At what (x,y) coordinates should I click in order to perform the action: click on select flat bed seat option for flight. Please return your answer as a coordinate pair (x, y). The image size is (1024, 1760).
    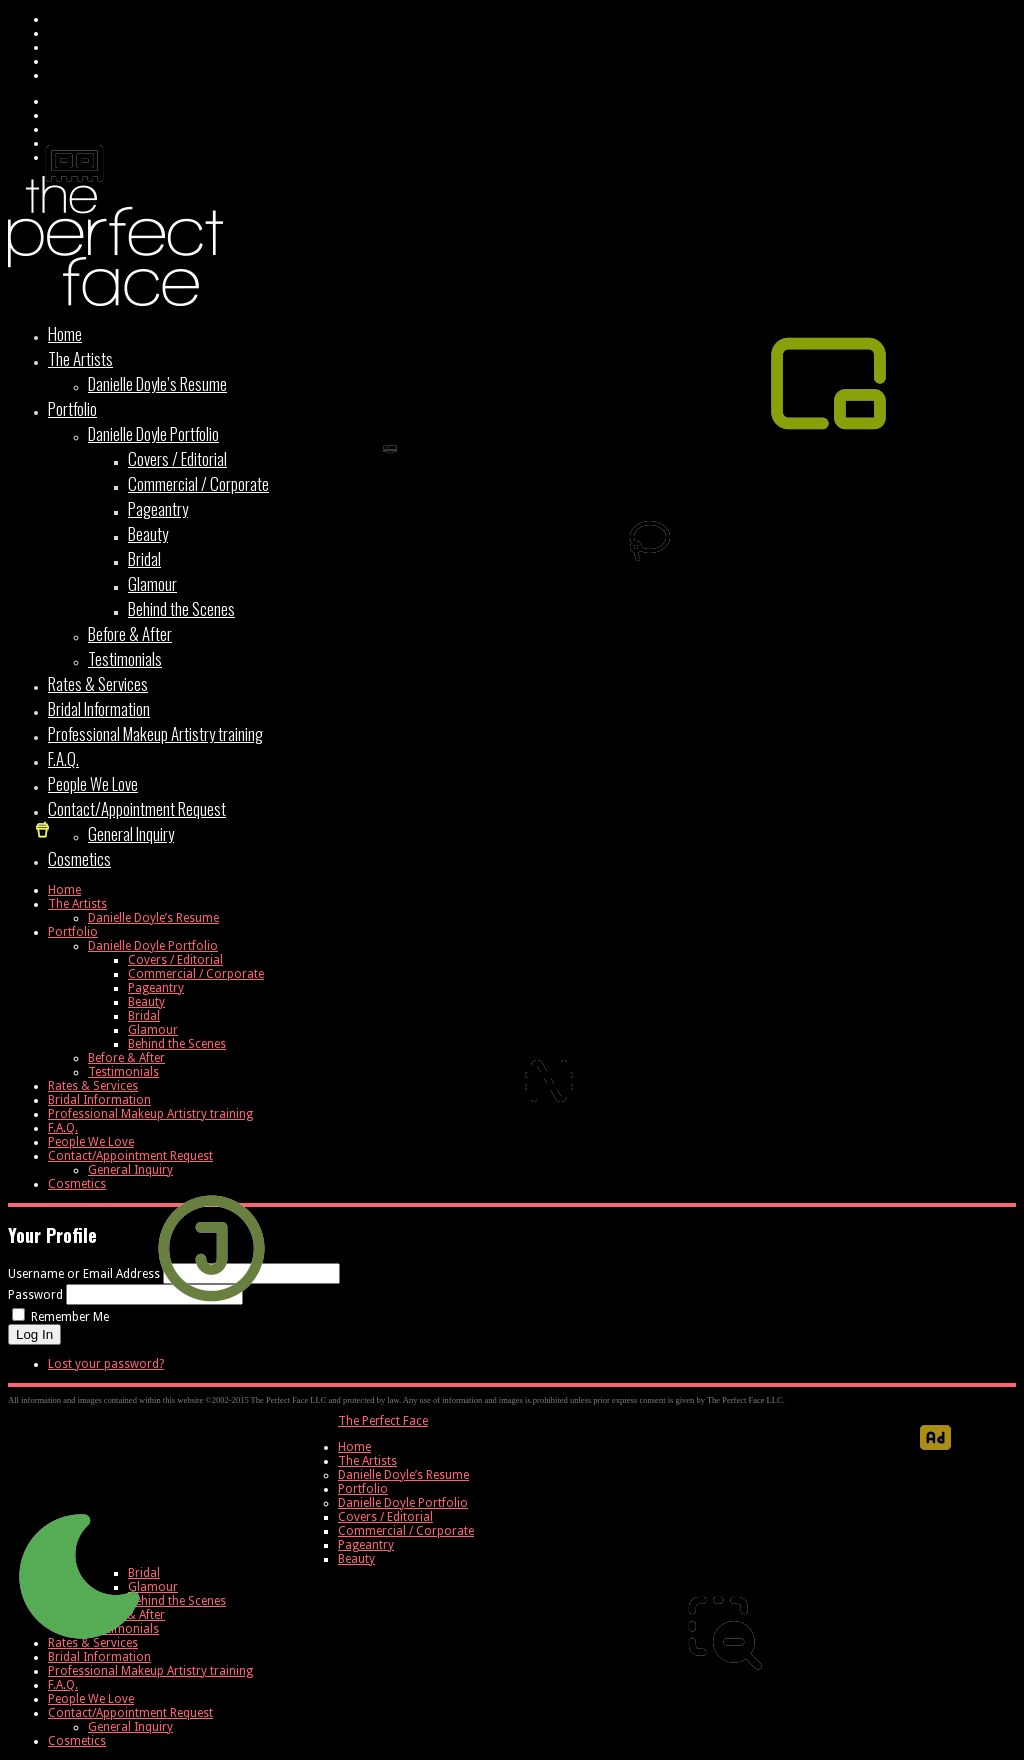
    Looking at the image, I should click on (390, 449).